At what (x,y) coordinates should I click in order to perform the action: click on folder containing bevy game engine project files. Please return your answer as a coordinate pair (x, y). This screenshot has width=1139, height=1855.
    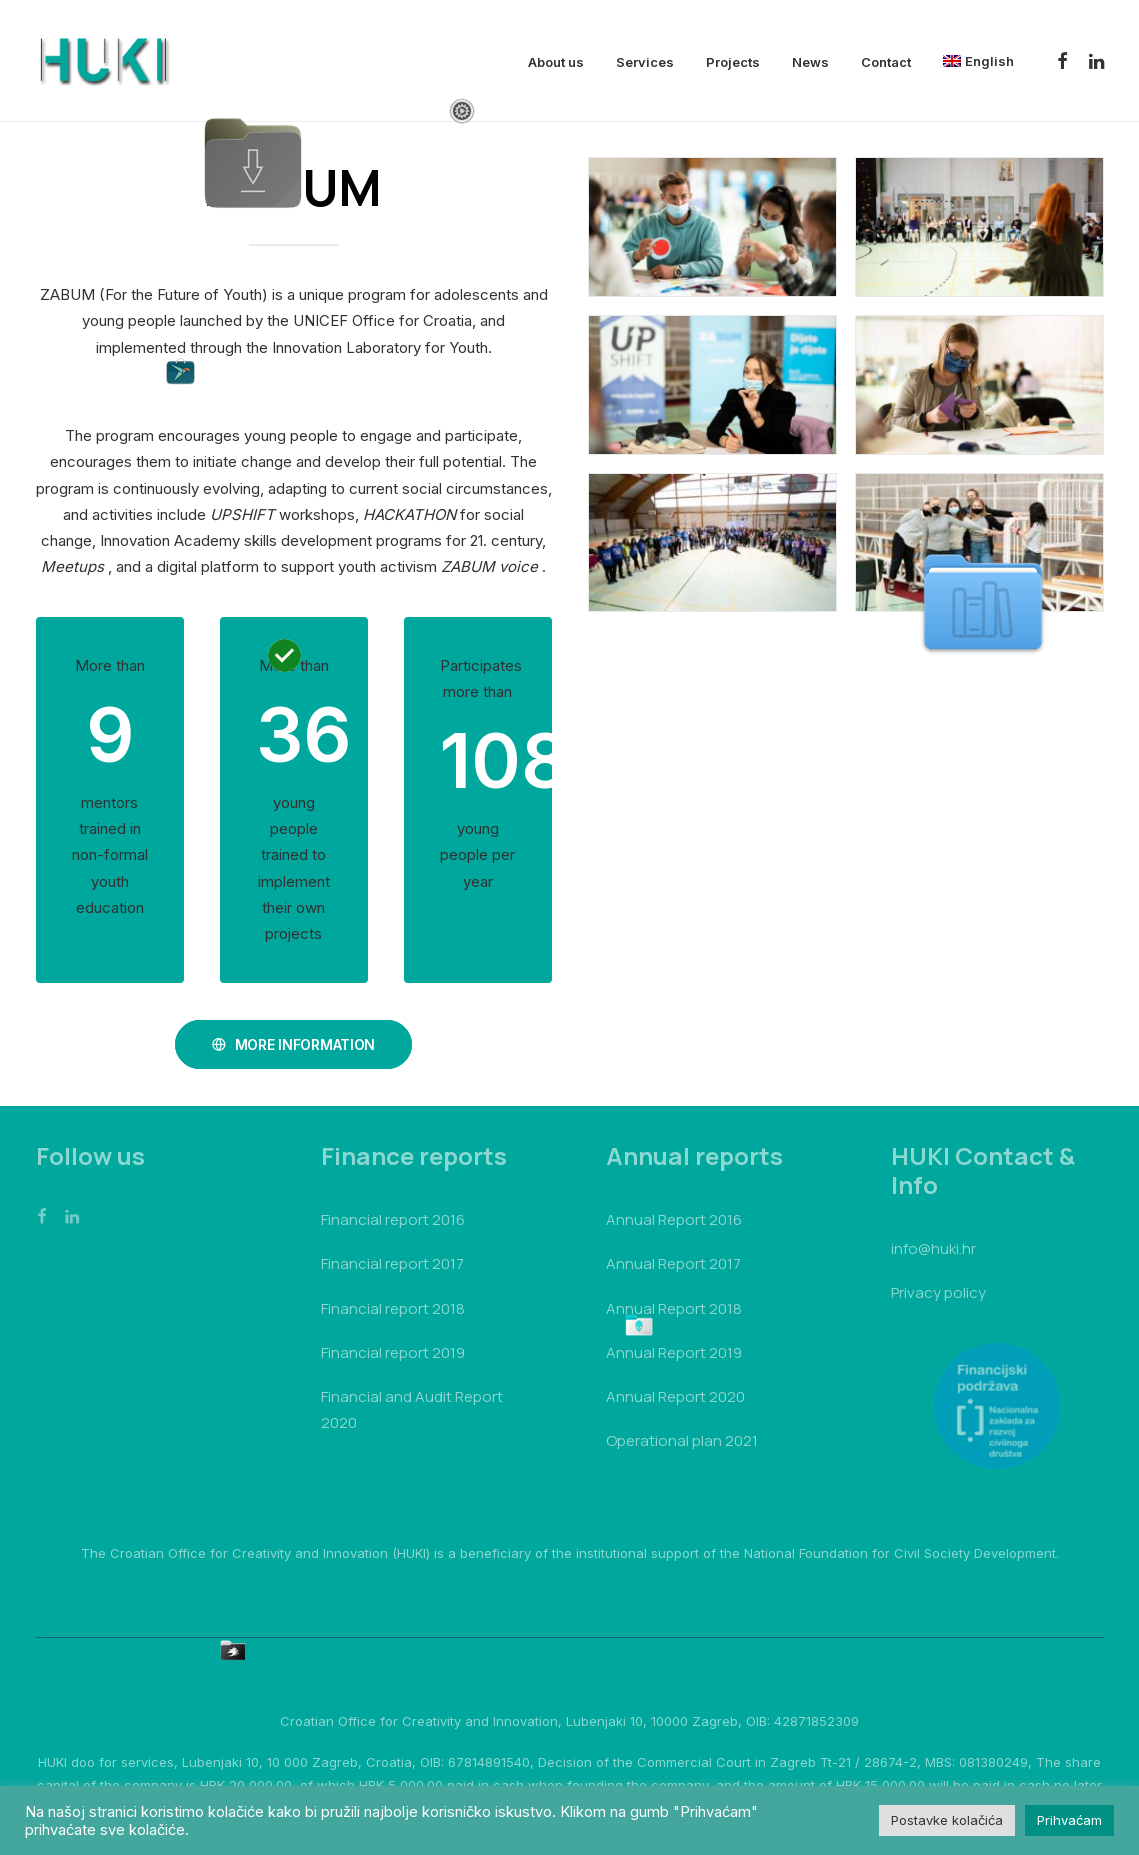
    Looking at the image, I should click on (233, 1651).